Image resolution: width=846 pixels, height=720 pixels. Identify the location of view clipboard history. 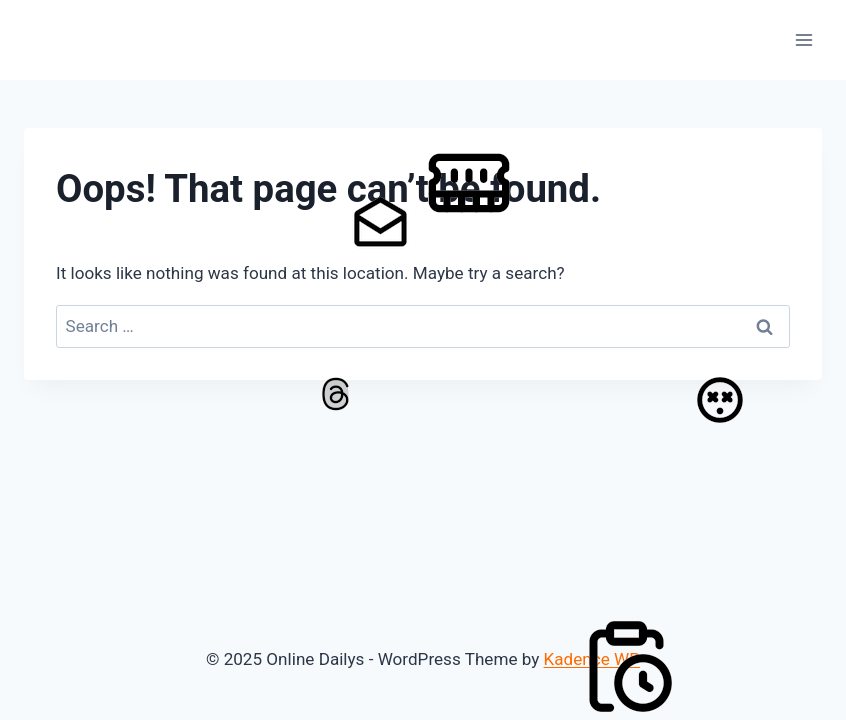
(626, 666).